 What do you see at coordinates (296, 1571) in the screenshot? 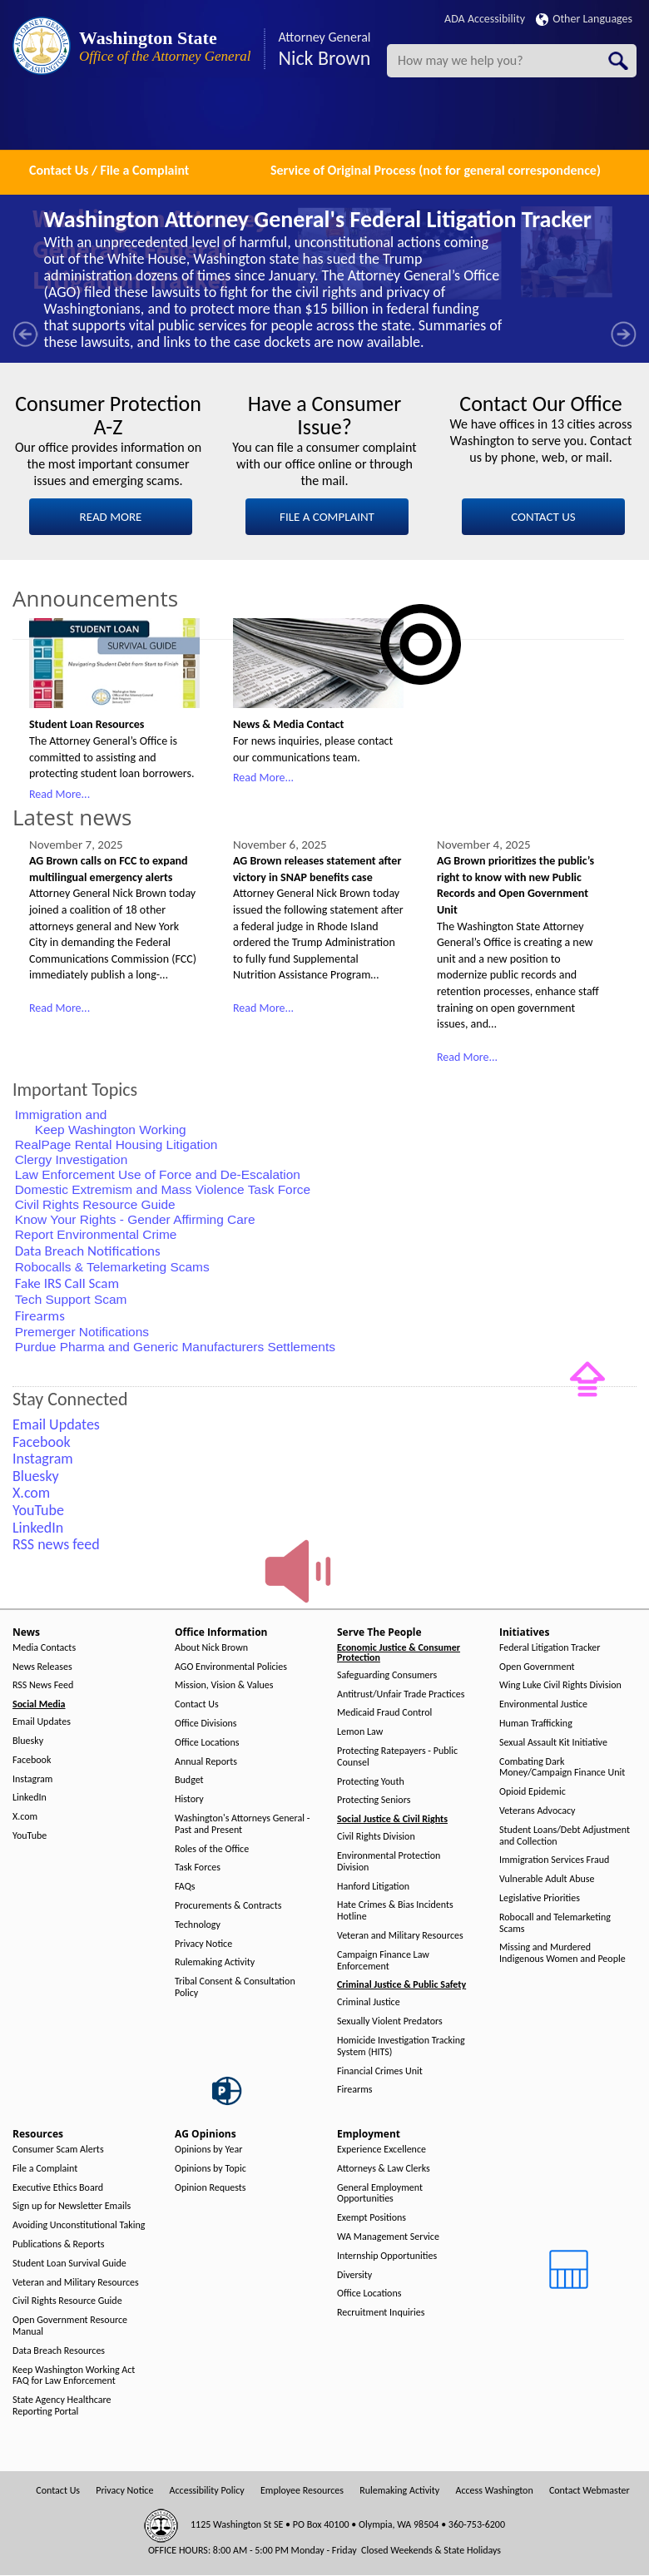
I see `volume set to high` at bounding box center [296, 1571].